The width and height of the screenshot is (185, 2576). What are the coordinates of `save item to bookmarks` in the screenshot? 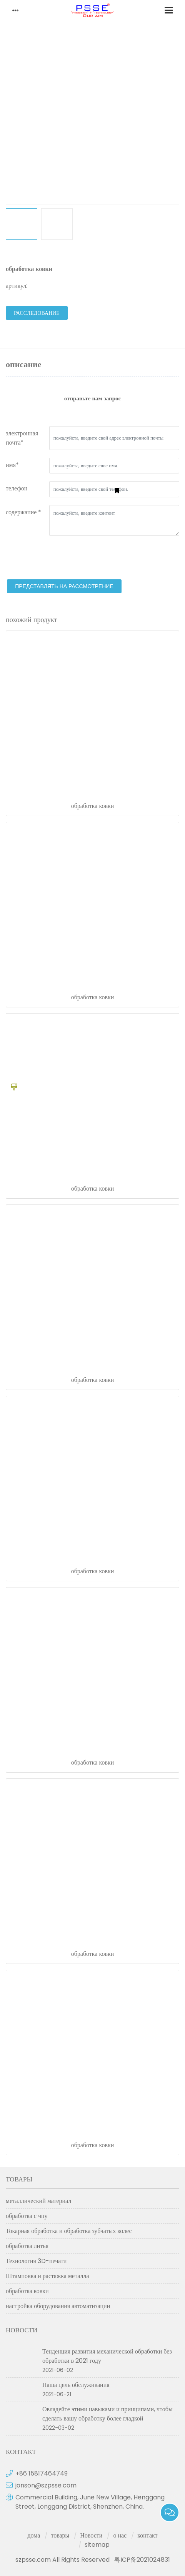 It's located at (117, 490).